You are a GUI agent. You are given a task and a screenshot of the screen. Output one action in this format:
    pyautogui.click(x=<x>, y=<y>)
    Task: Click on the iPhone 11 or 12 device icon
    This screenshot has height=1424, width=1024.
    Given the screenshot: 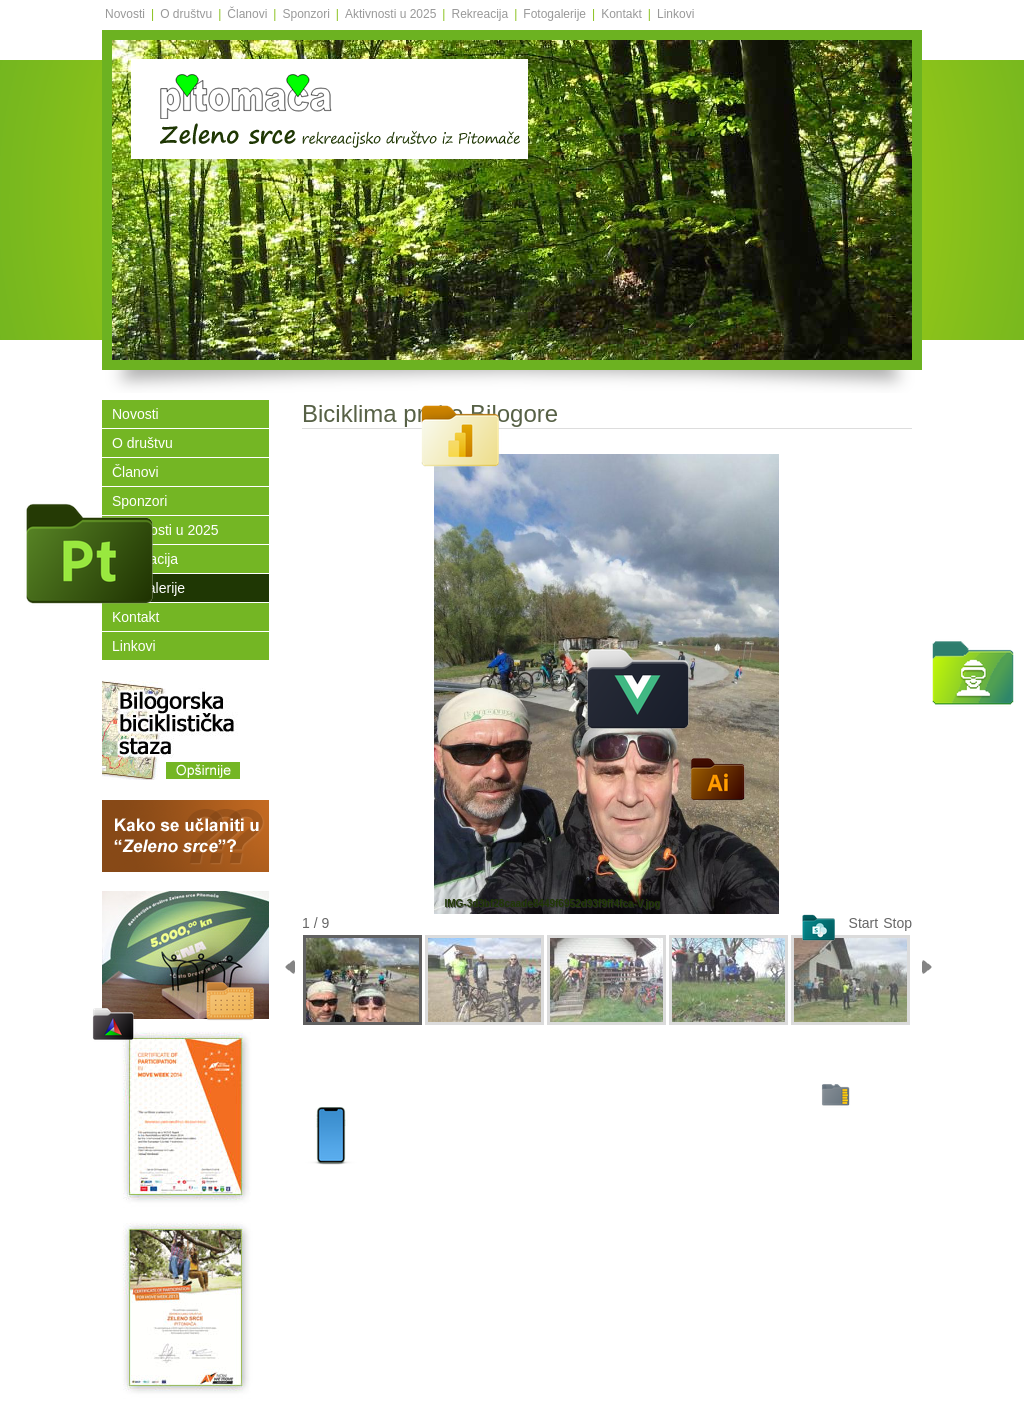 What is the action you would take?
    pyautogui.click(x=331, y=1136)
    